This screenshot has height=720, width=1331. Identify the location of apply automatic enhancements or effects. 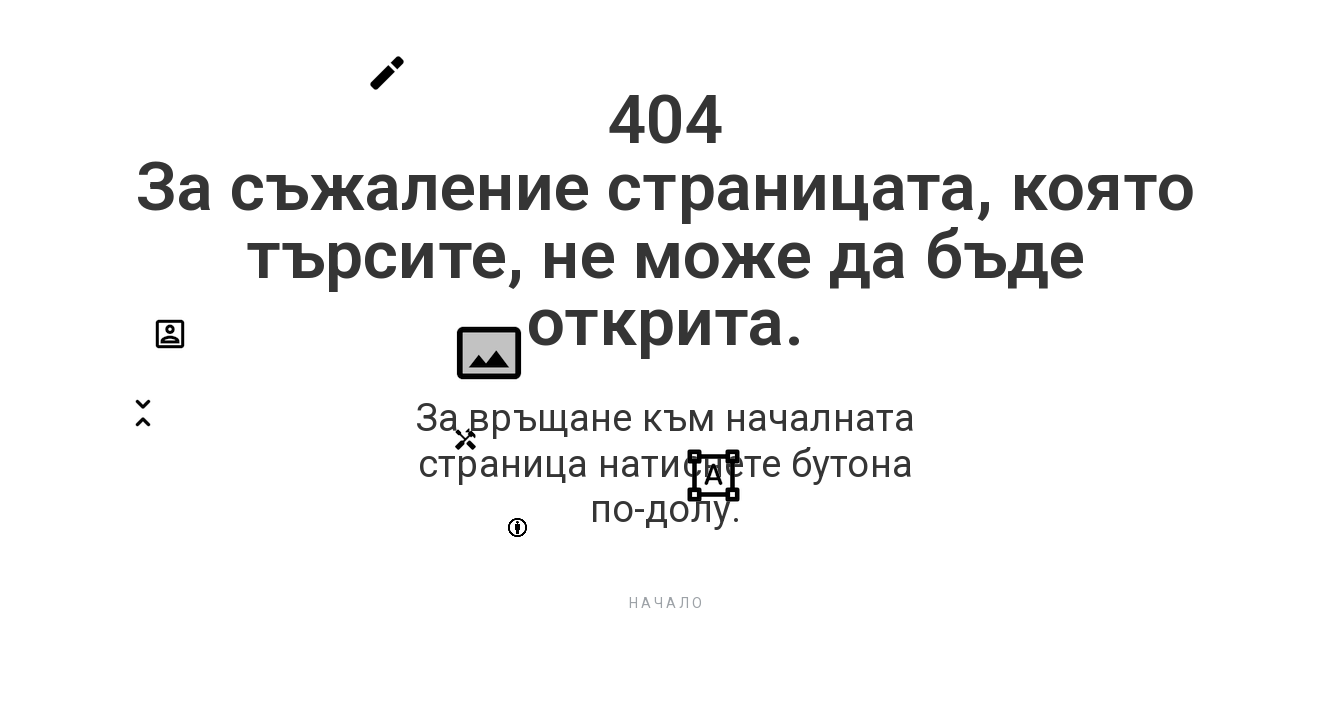
(387, 73).